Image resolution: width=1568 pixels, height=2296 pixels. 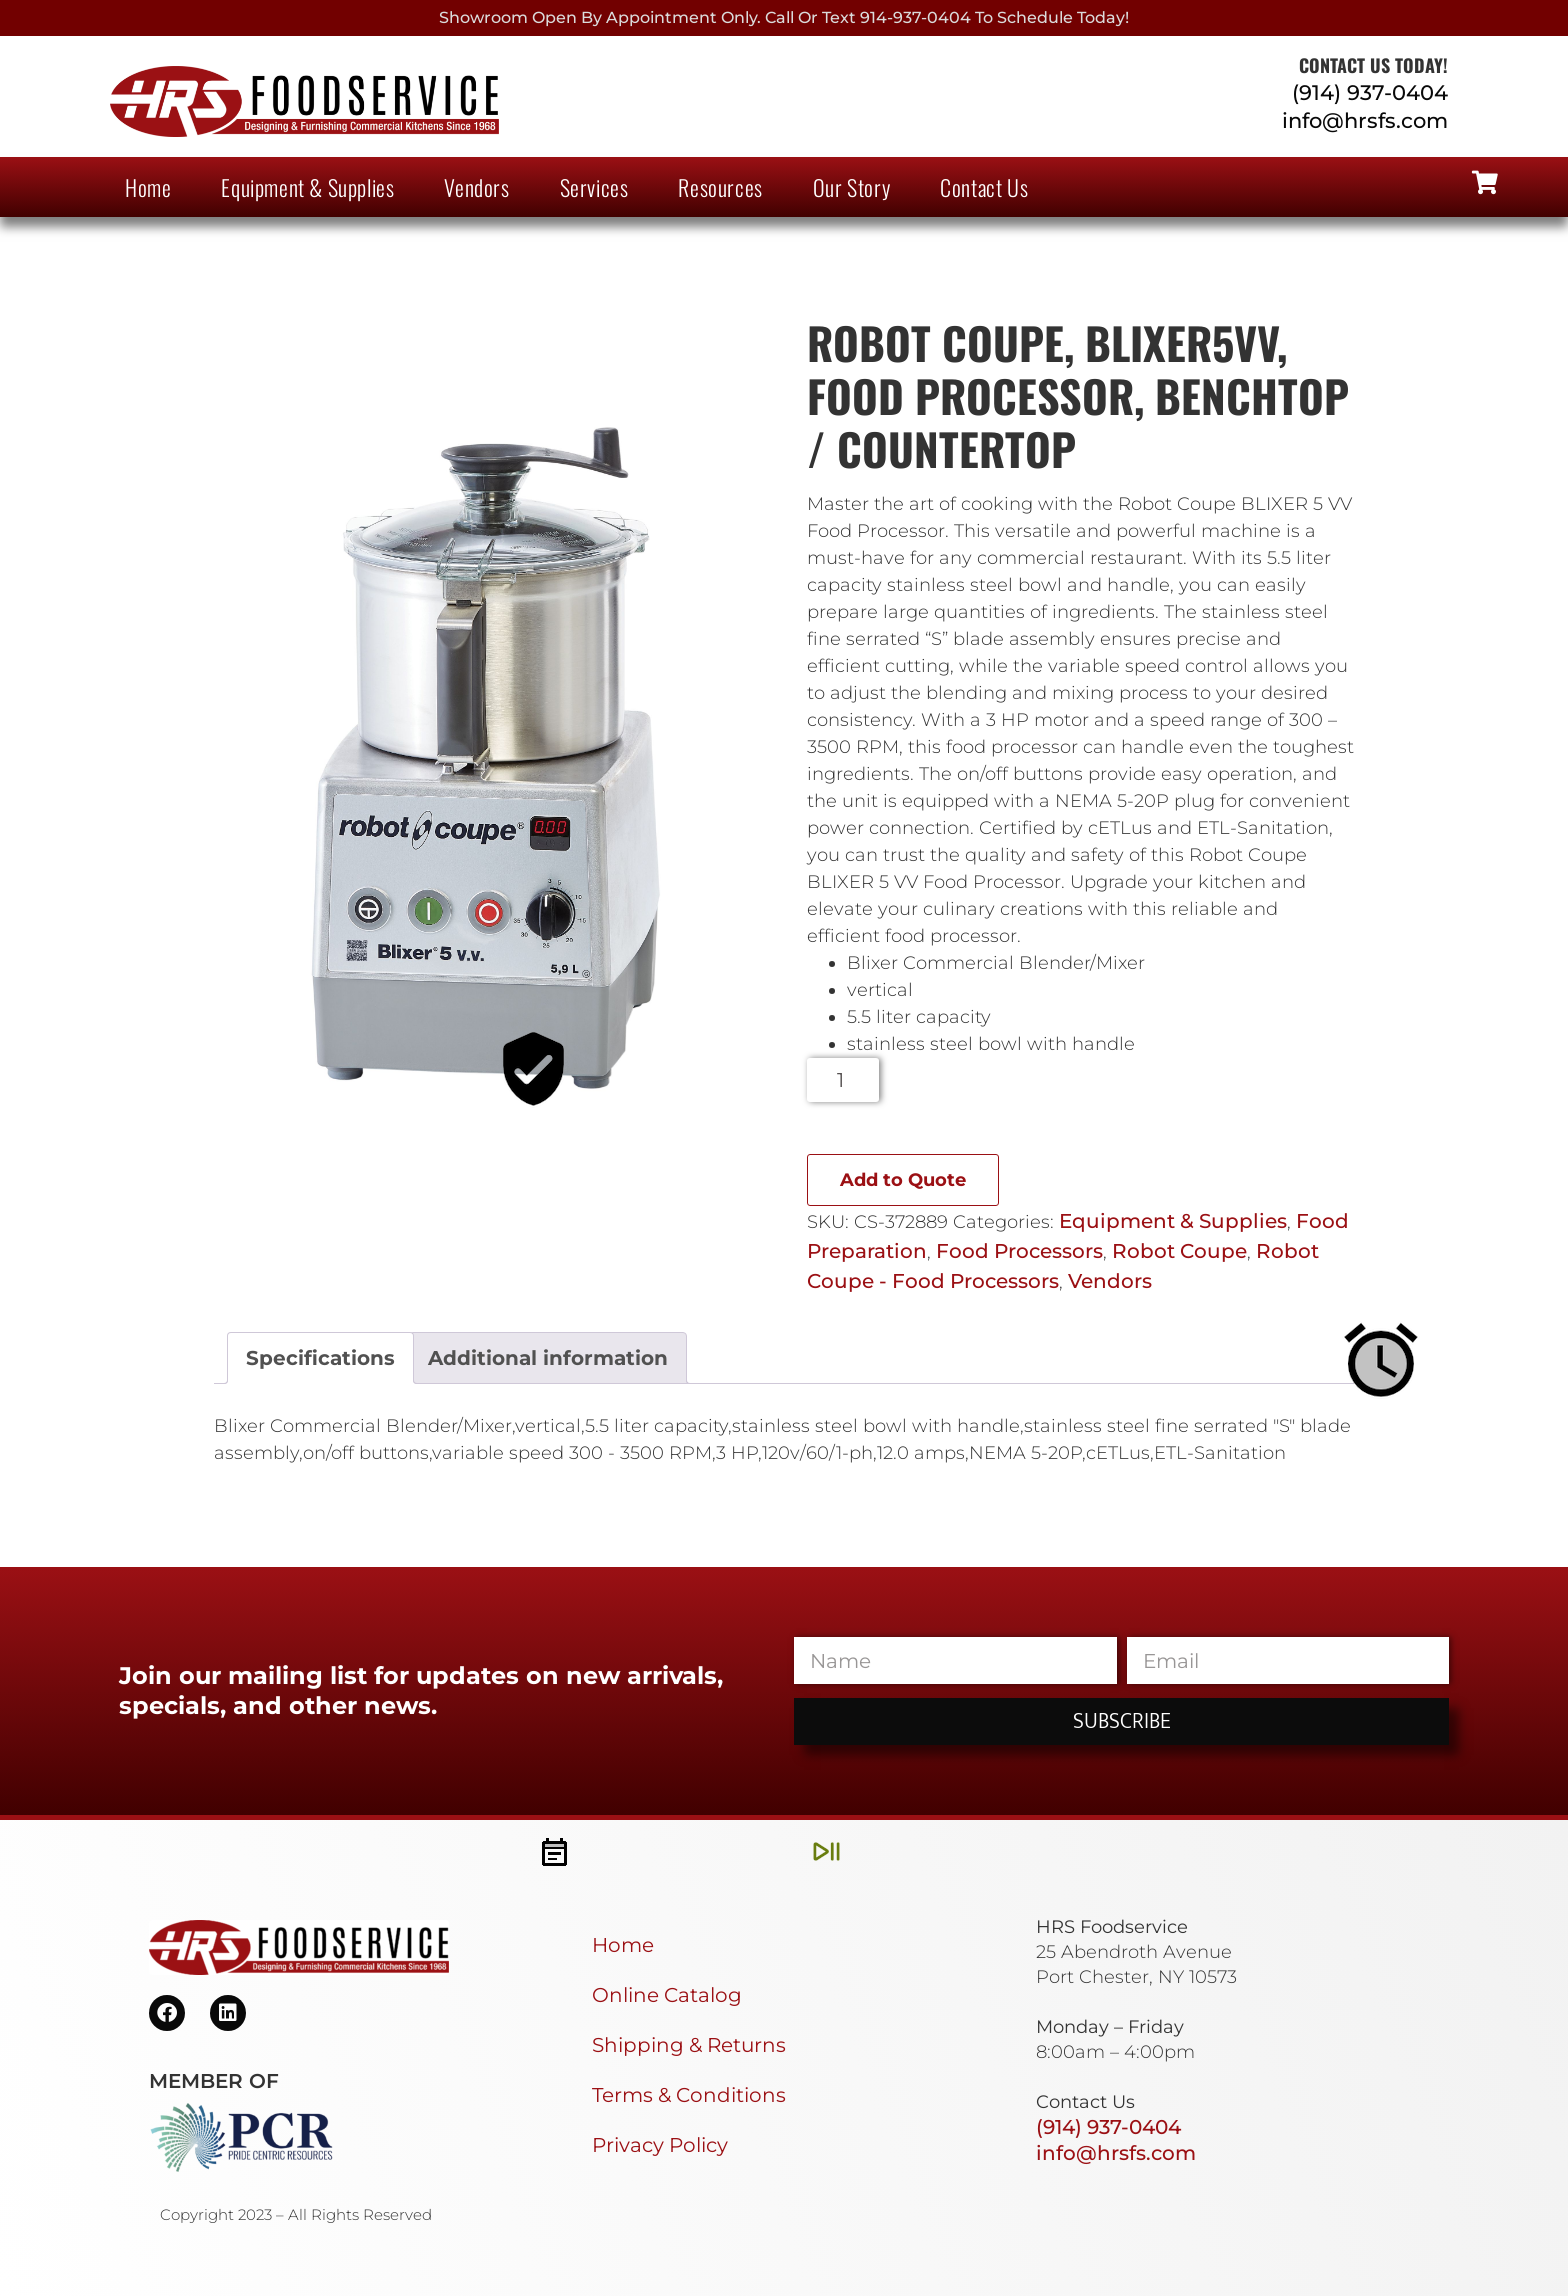 I want to click on indicates a verified or trusted user account, so click(x=533, y=1068).